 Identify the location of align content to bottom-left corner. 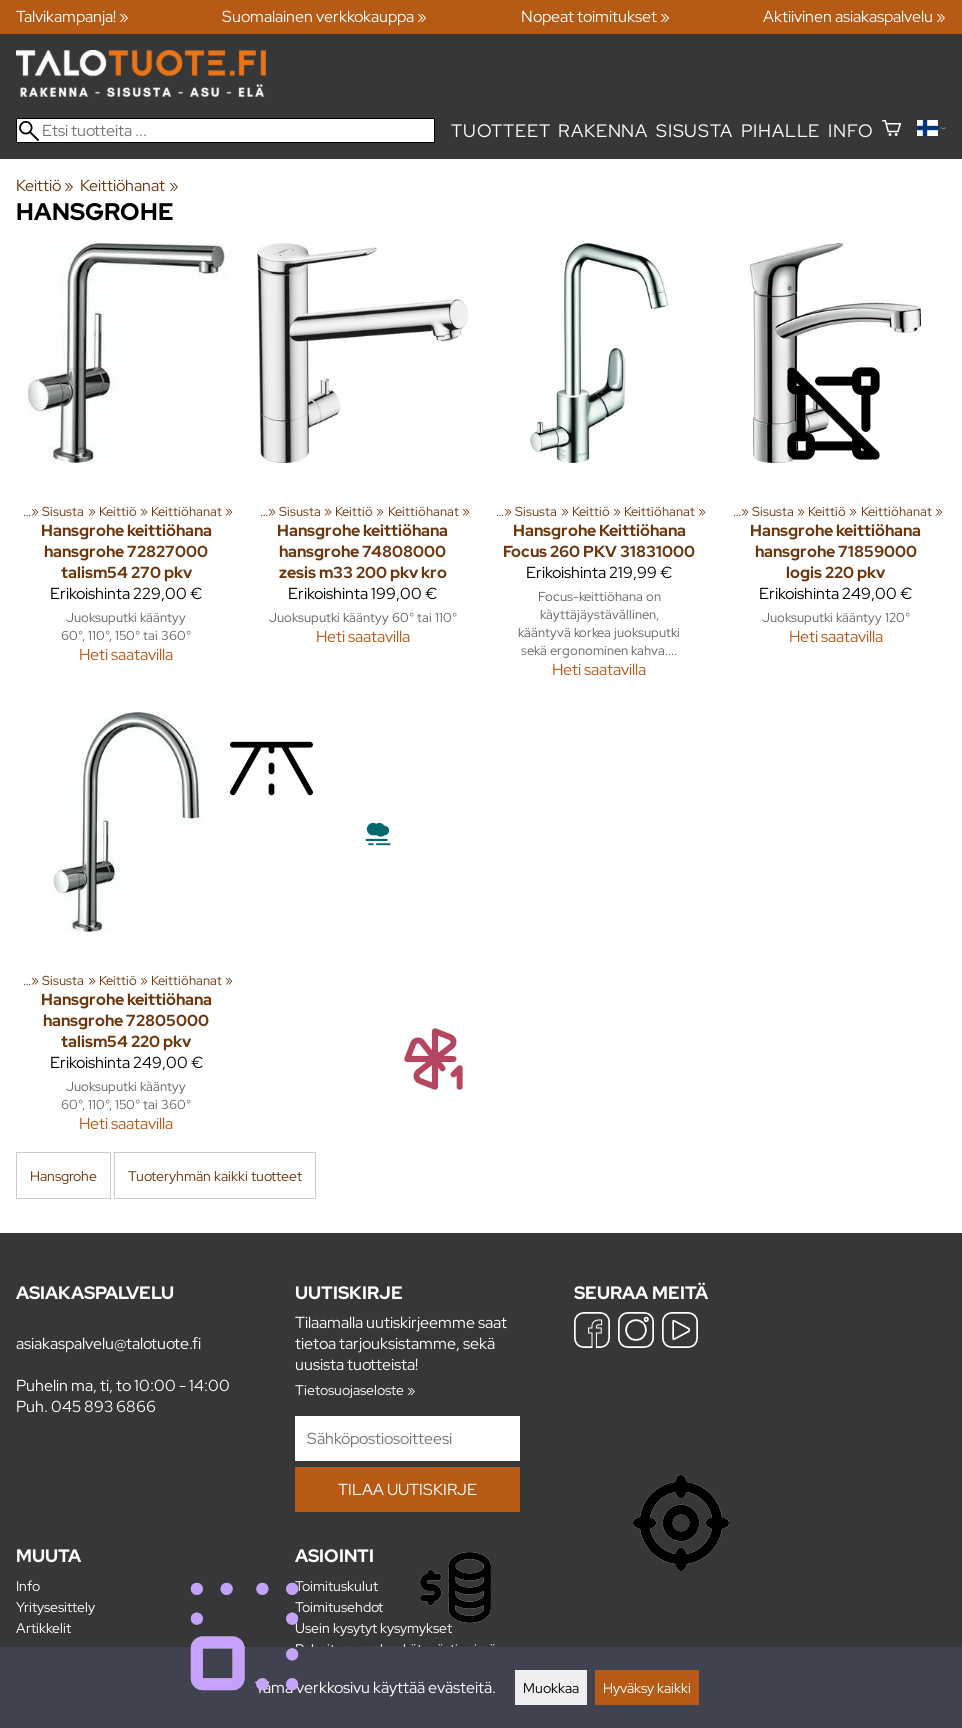
(244, 1636).